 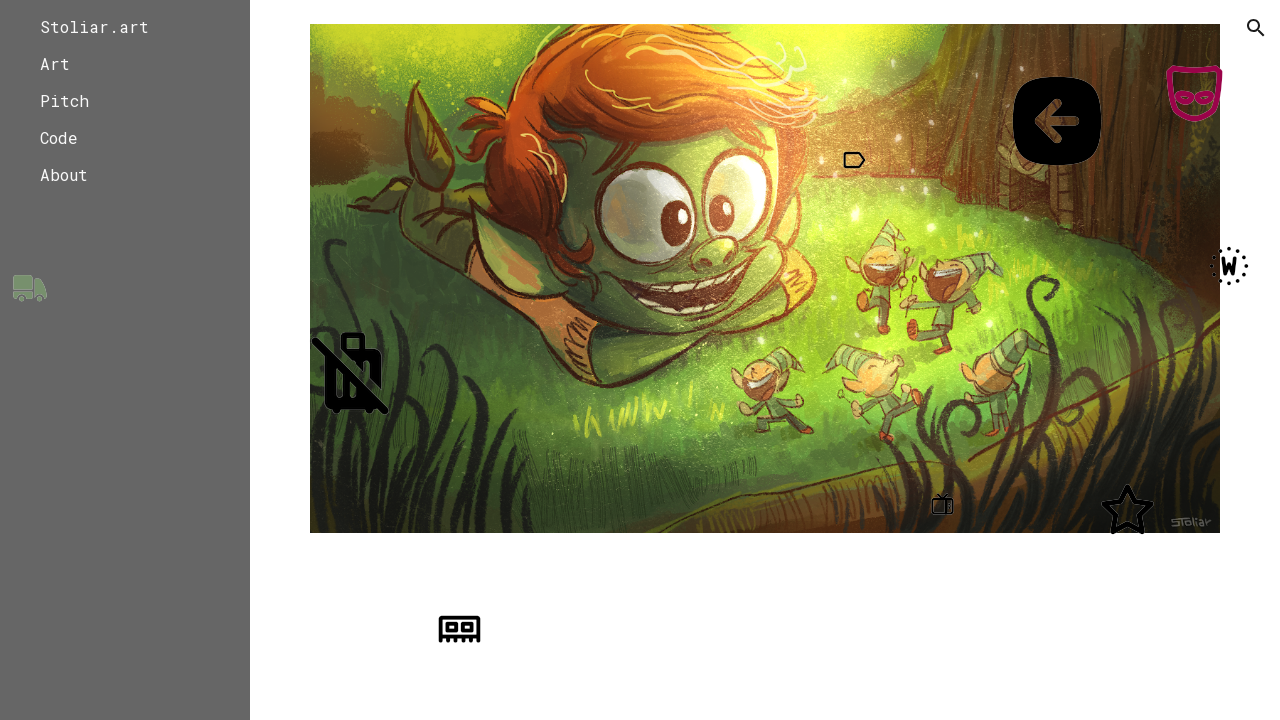 What do you see at coordinates (353, 373) in the screenshot?
I see `no luggage allowed` at bounding box center [353, 373].